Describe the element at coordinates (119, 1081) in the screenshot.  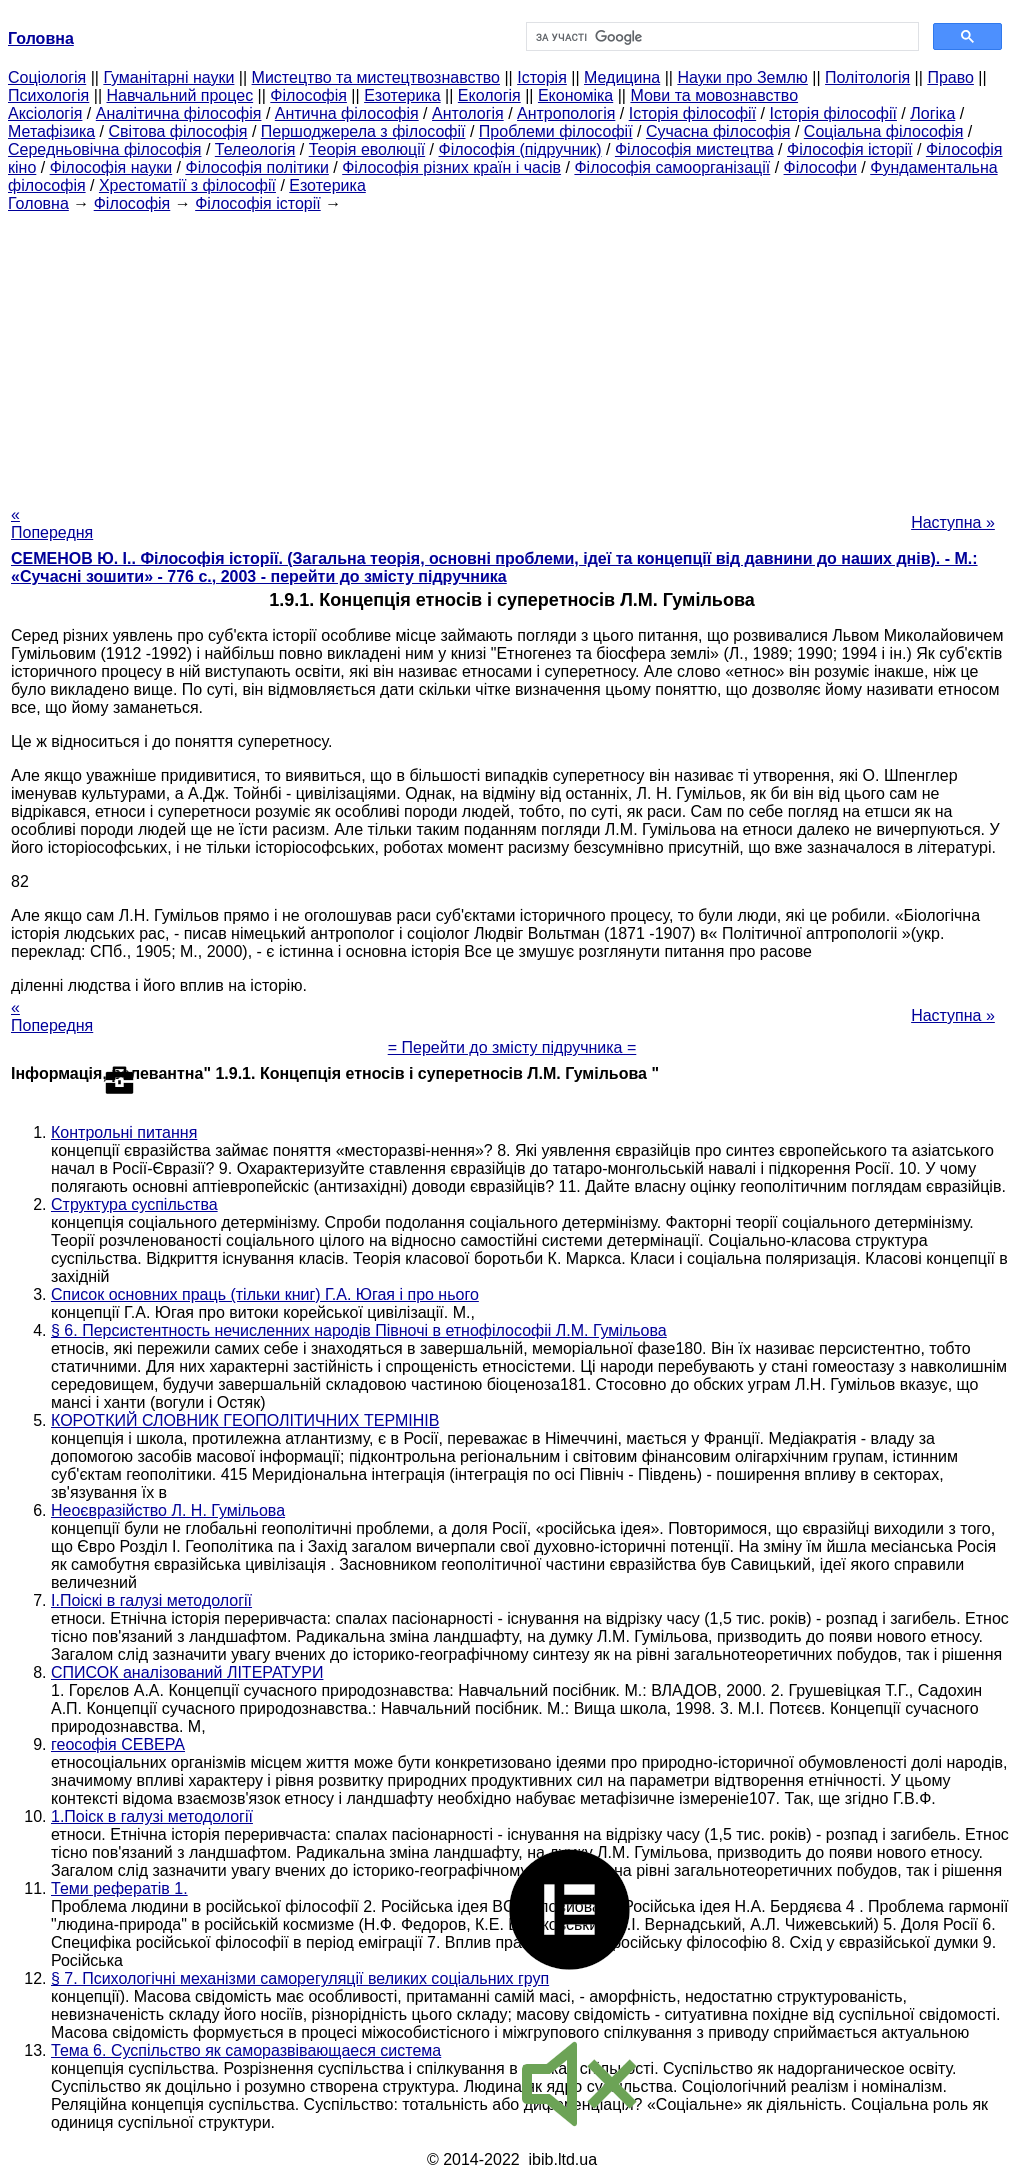
I see `access work or business documents` at that location.